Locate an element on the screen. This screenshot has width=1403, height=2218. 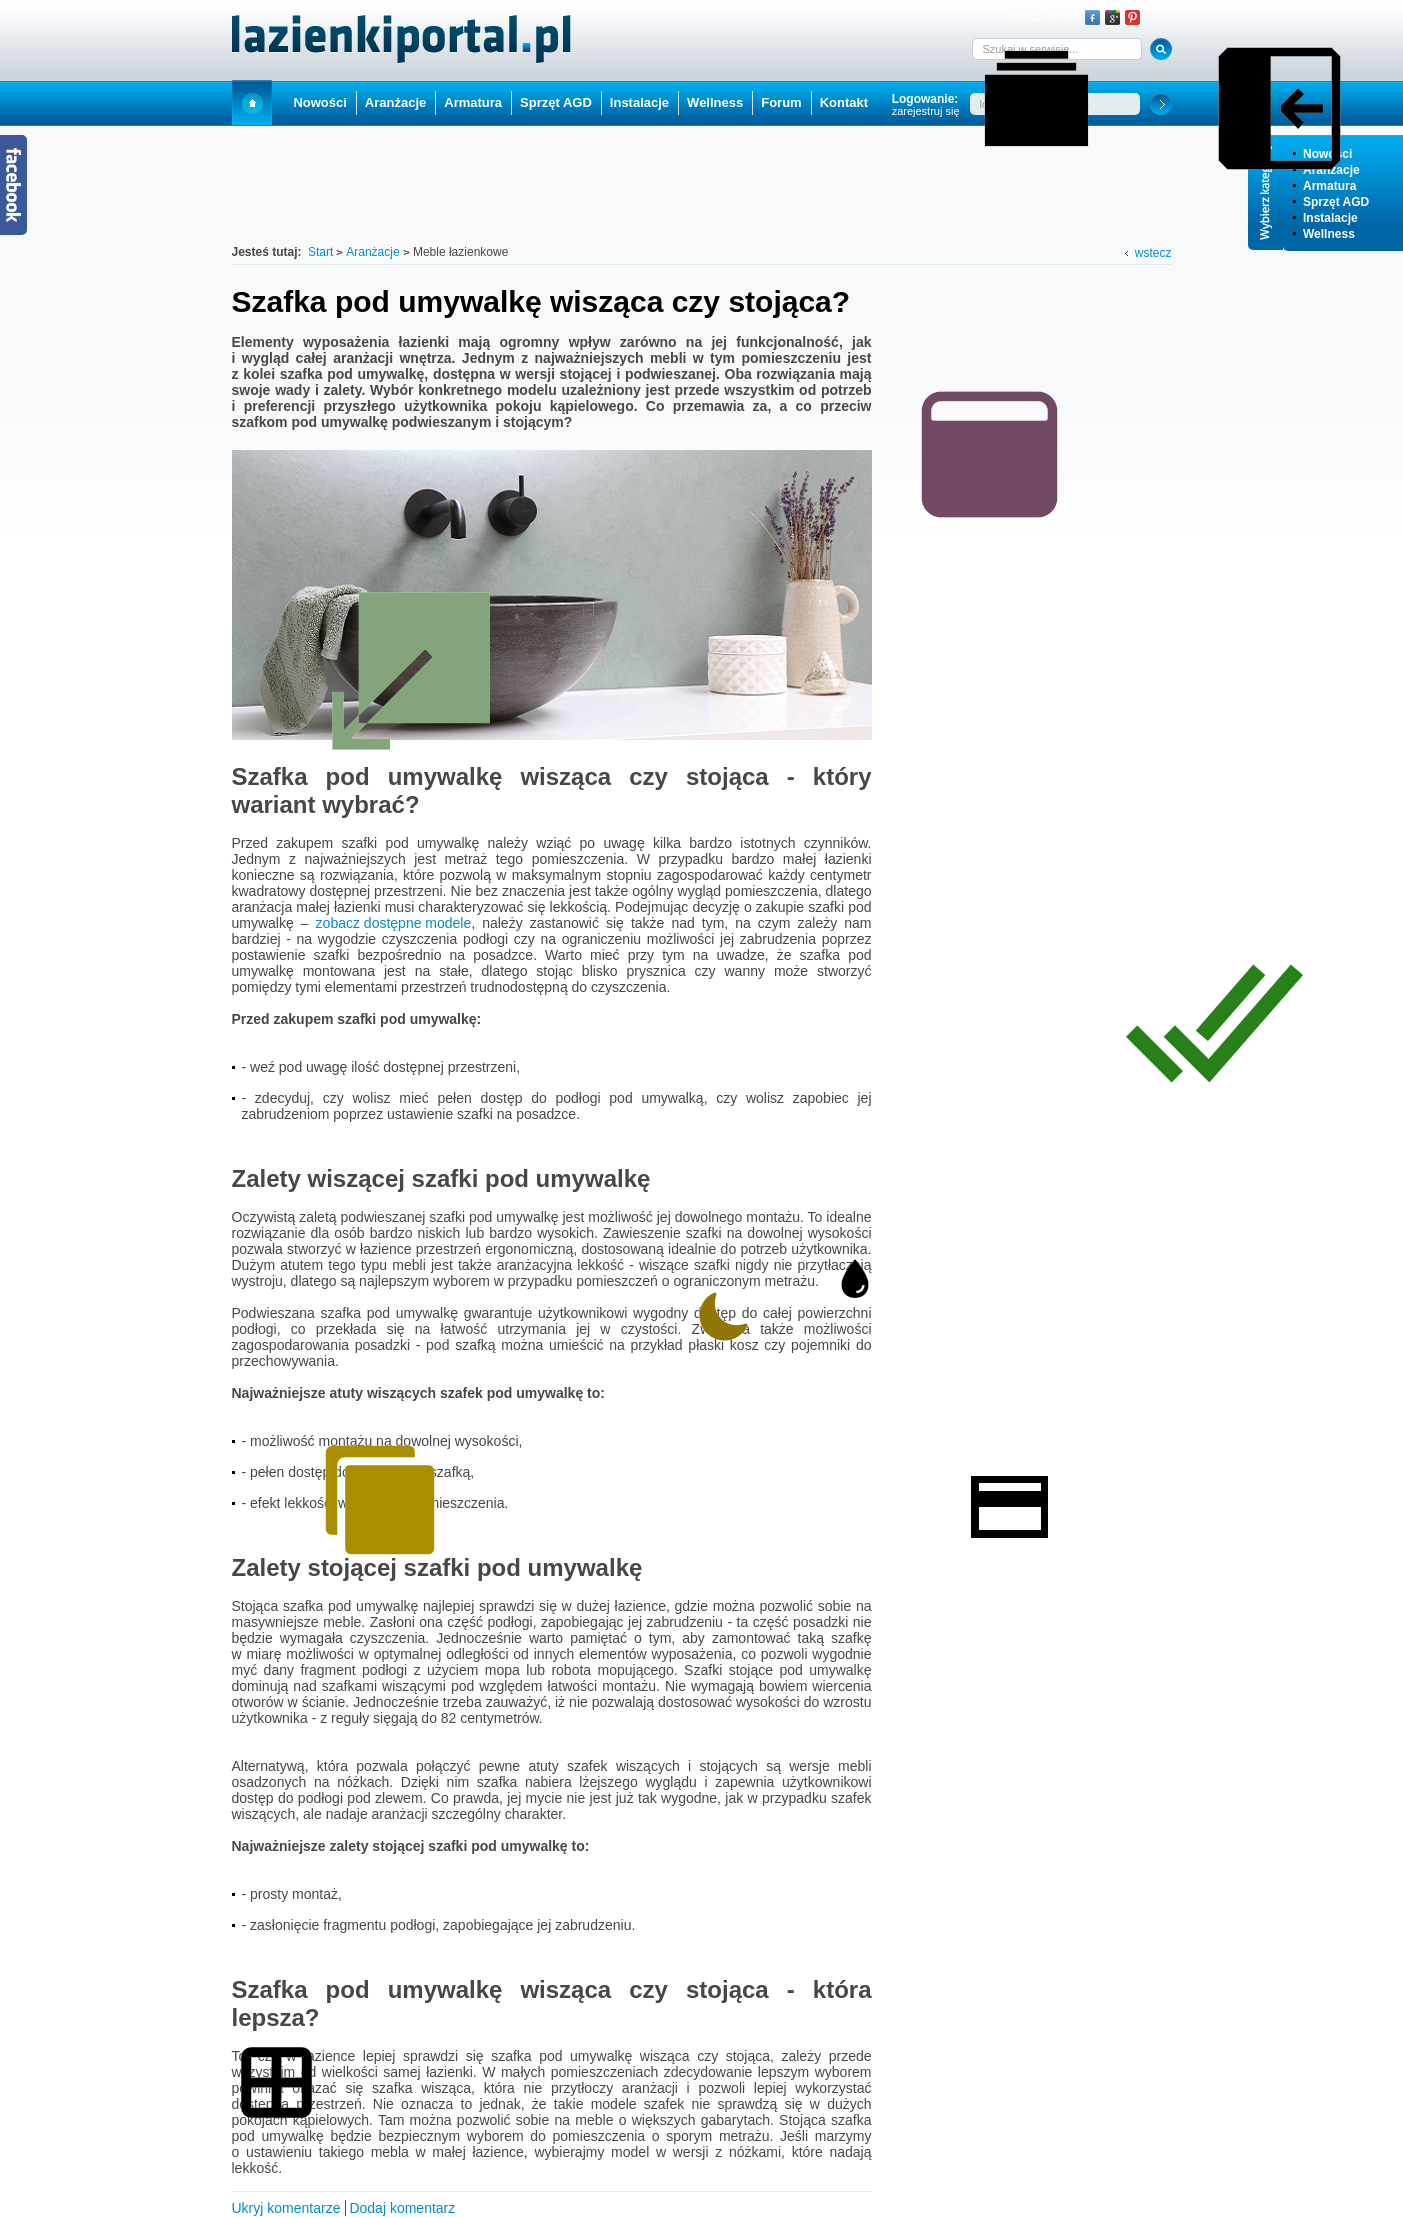
switch to grid view is located at coordinates (276, 2082).